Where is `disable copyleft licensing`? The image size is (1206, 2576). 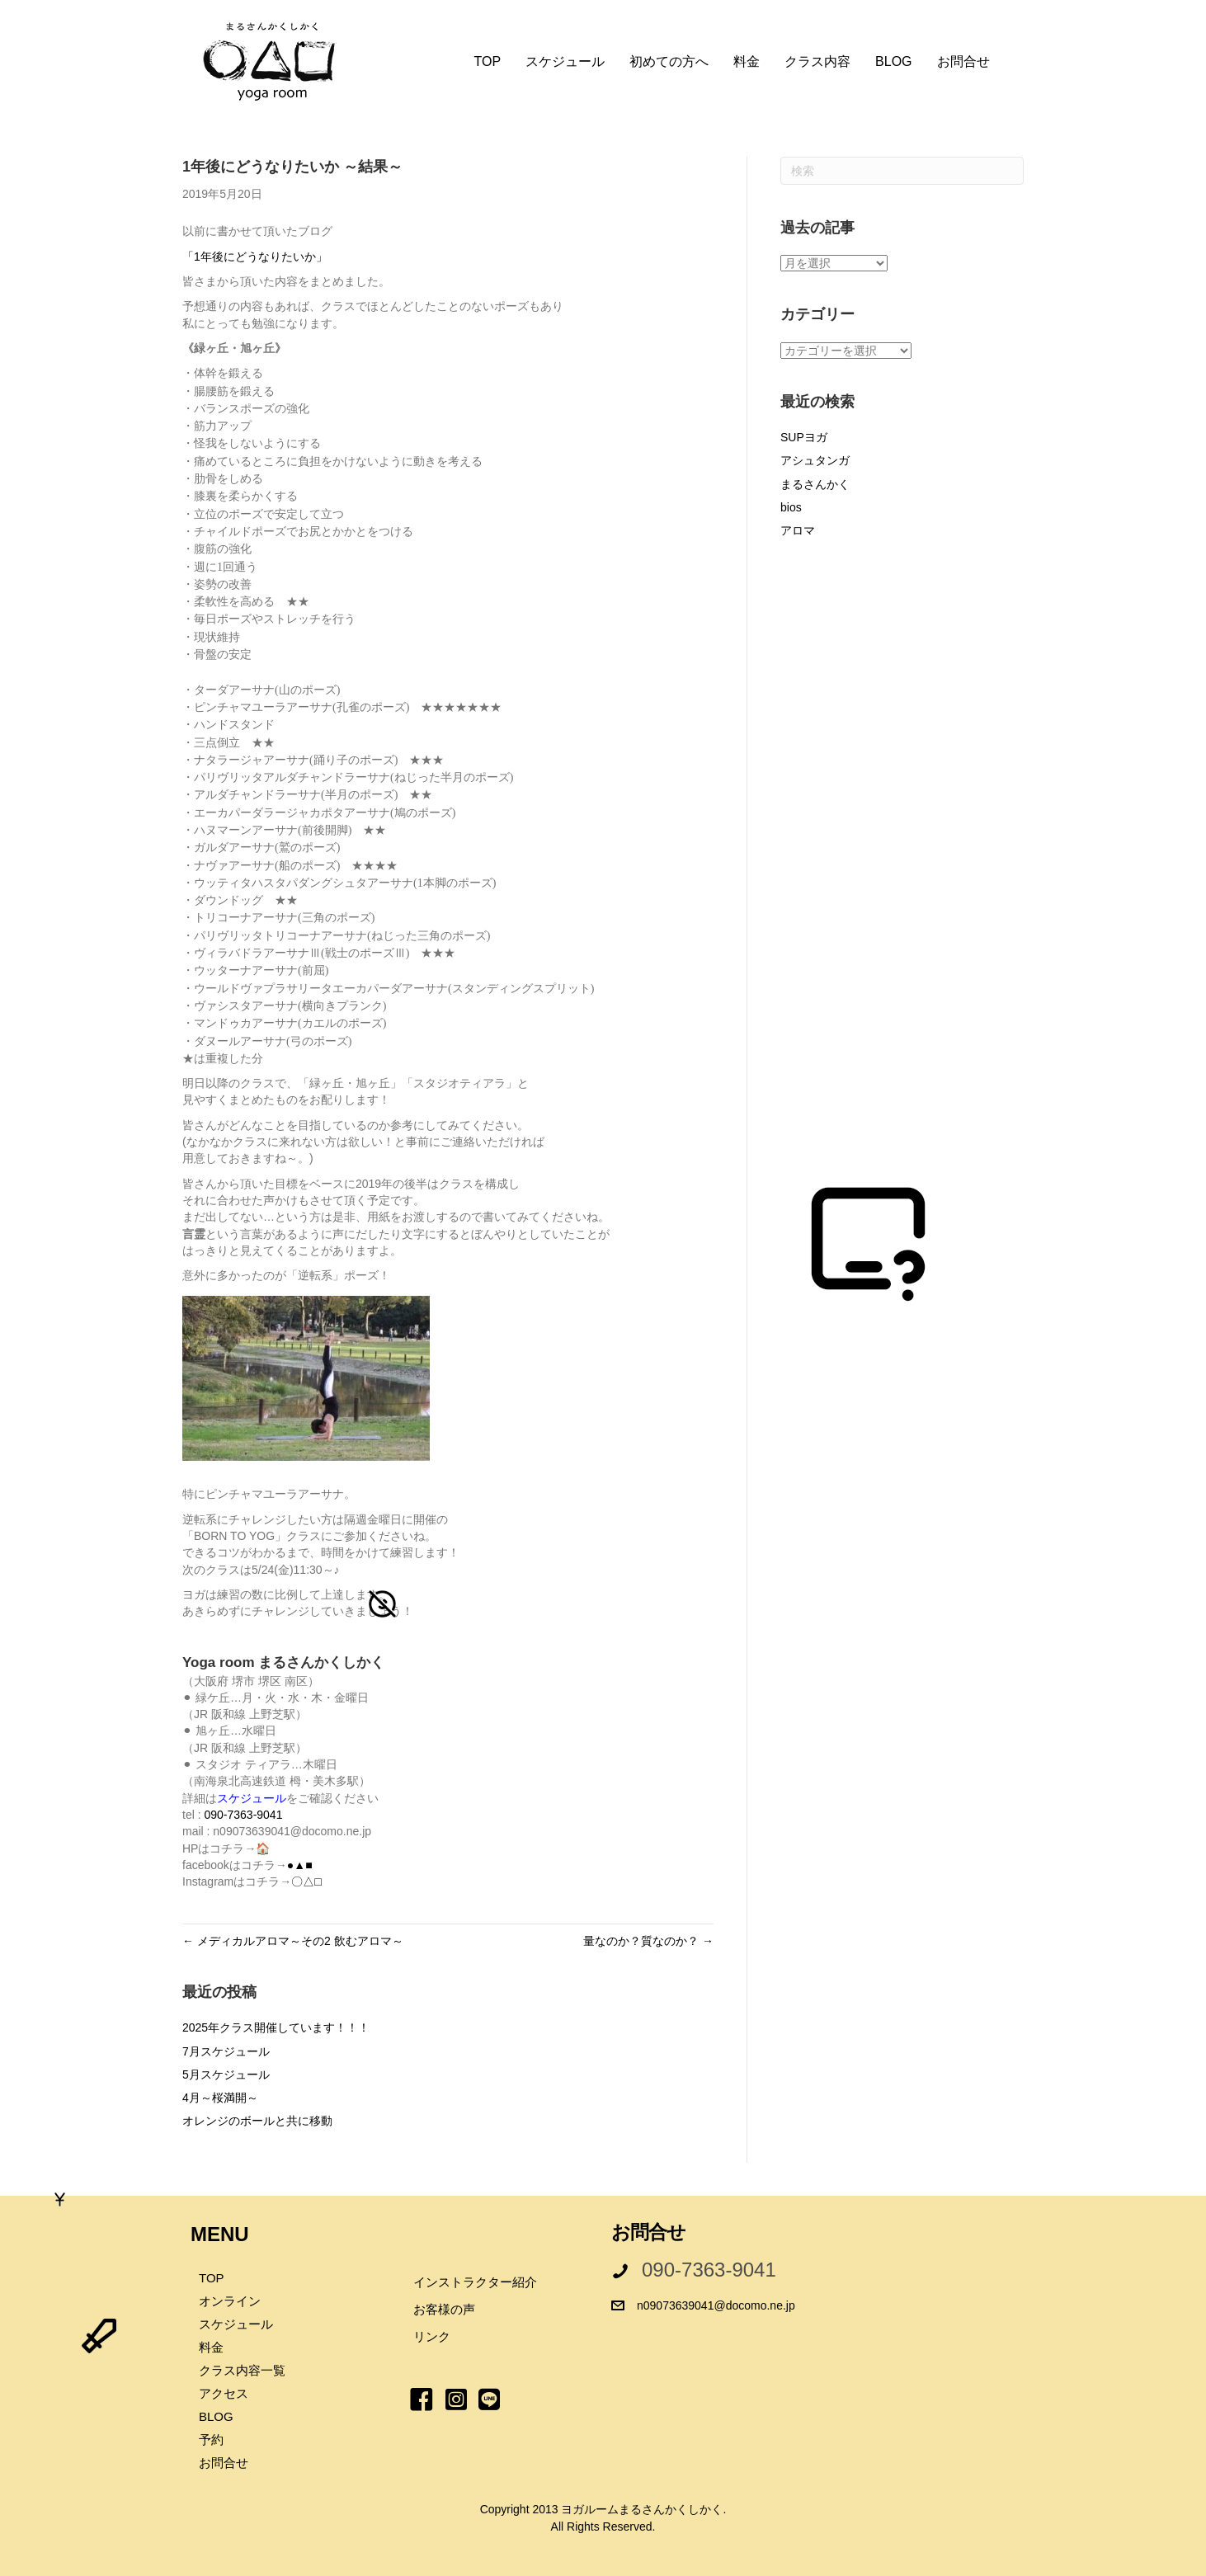
disable copyleft licensing is located at coordinates (382, 1604).